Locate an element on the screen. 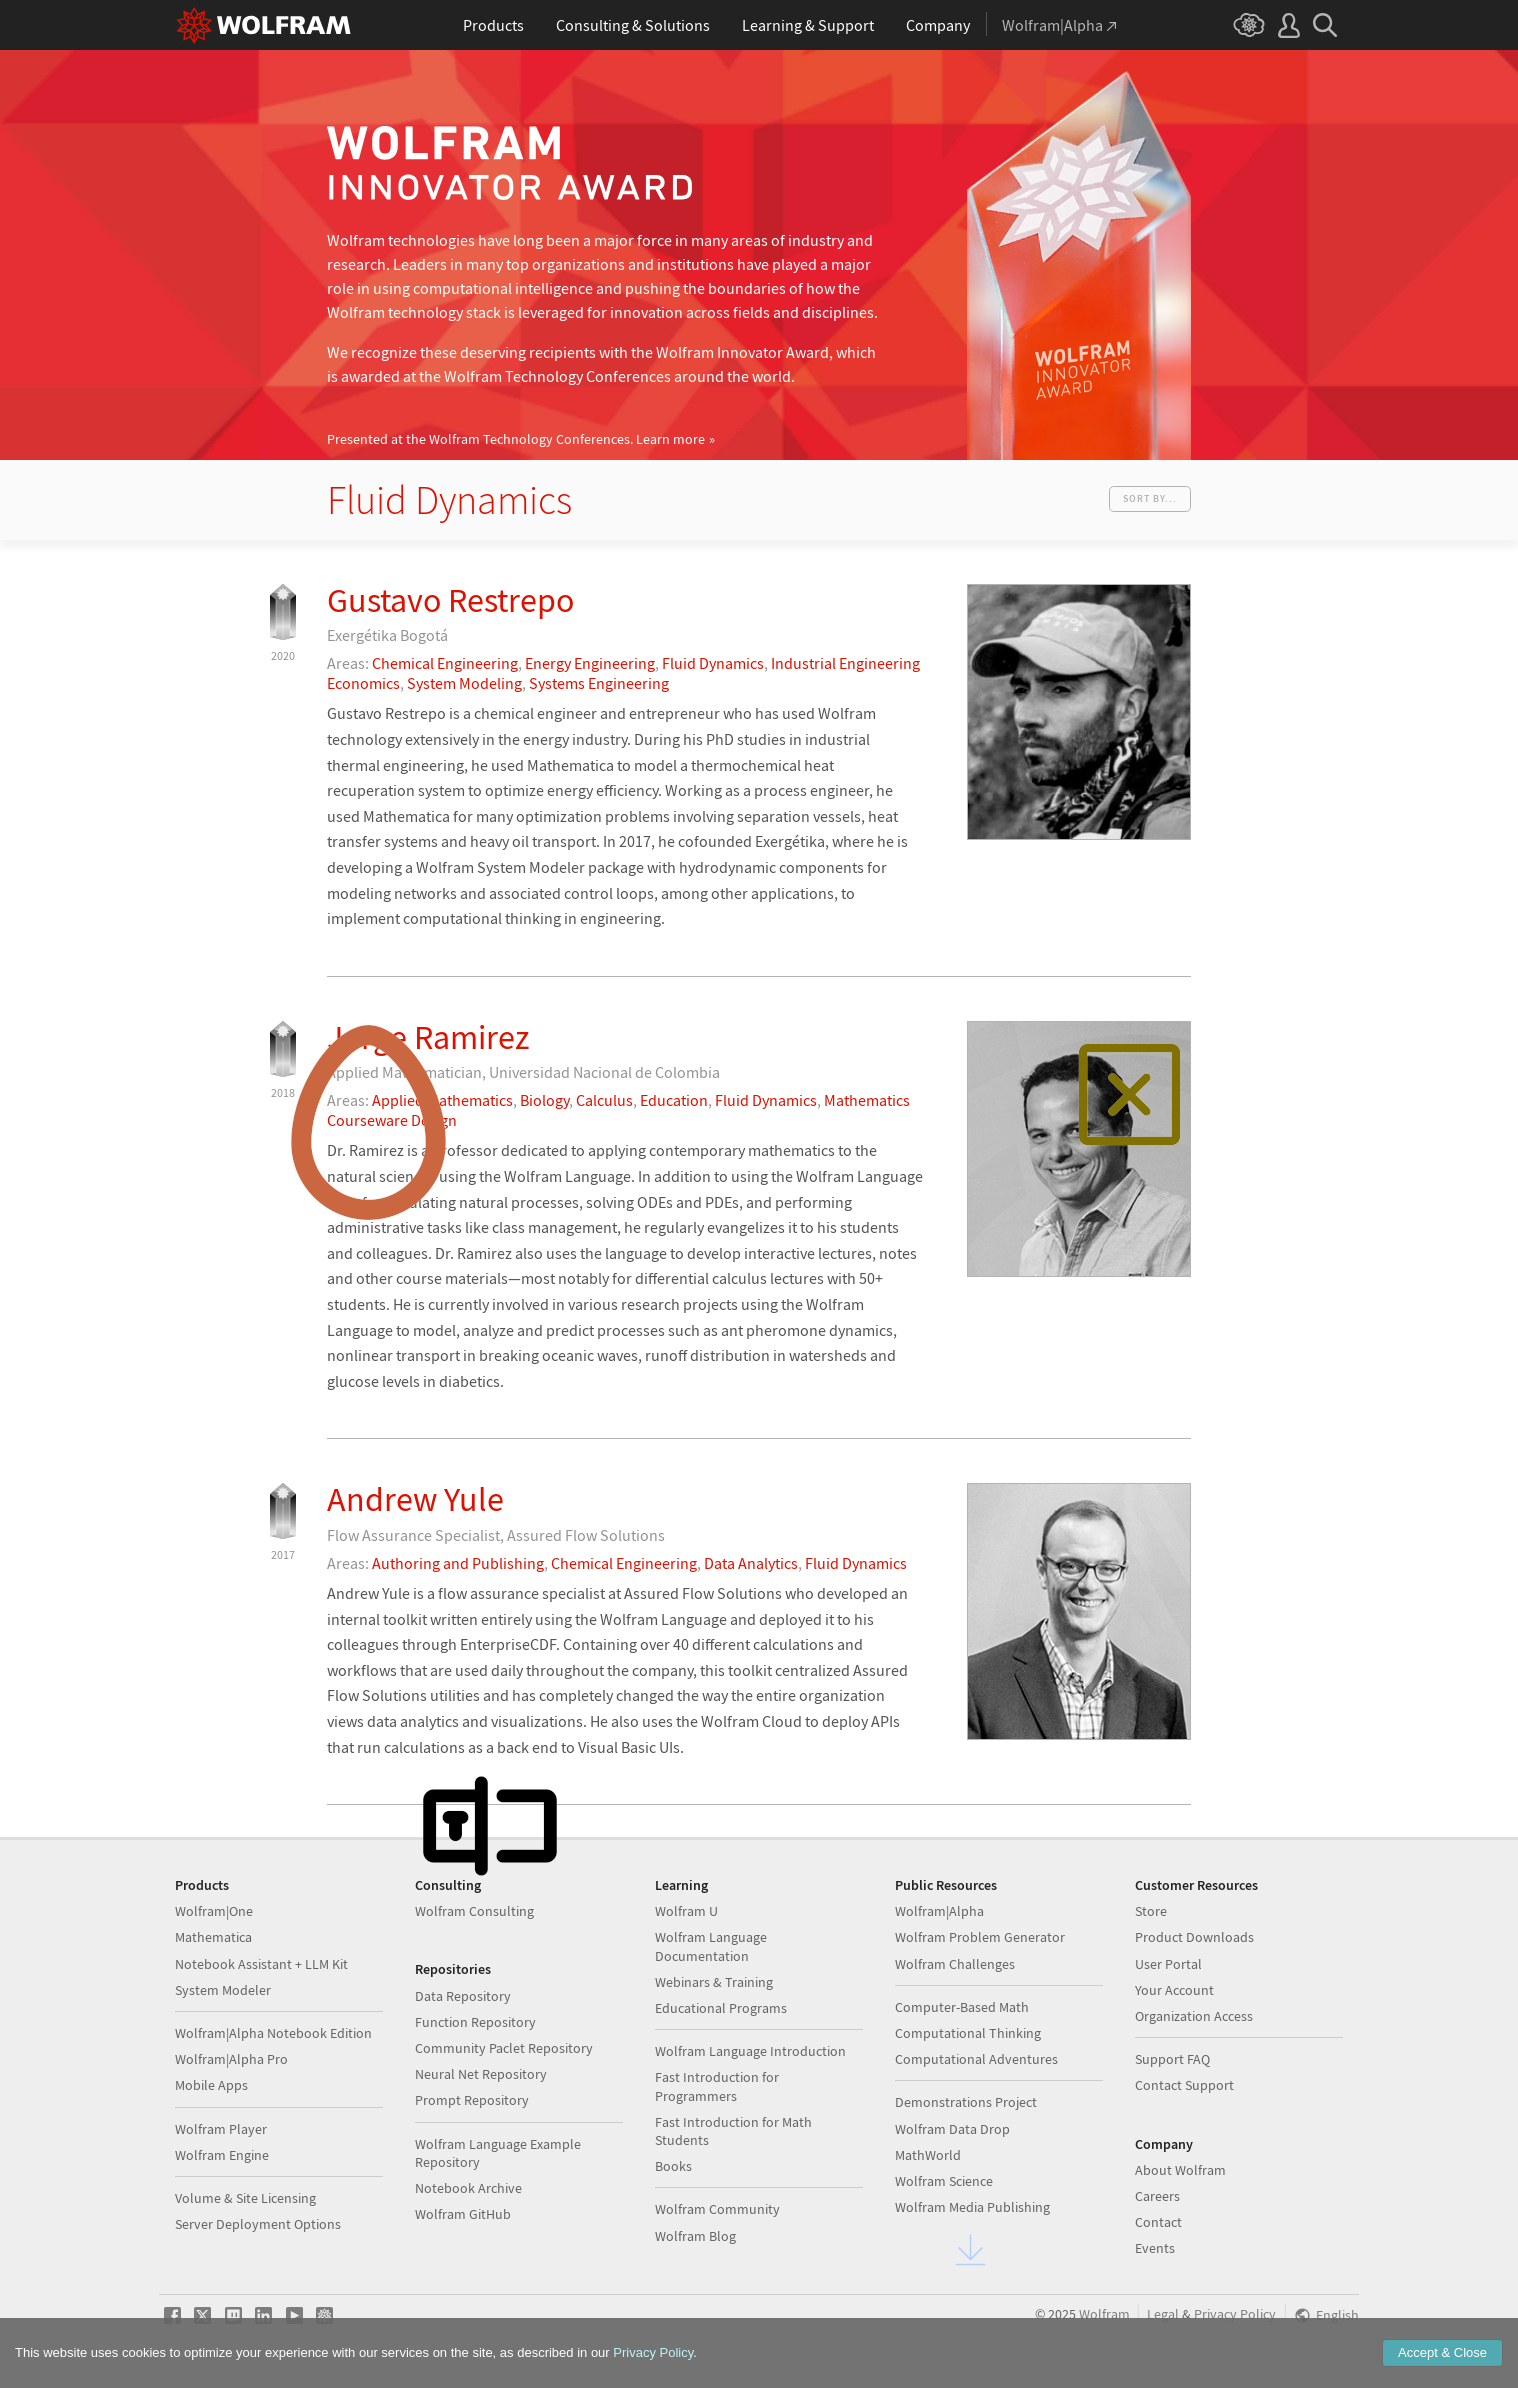  download a file is located at coordinates (970, 2250).